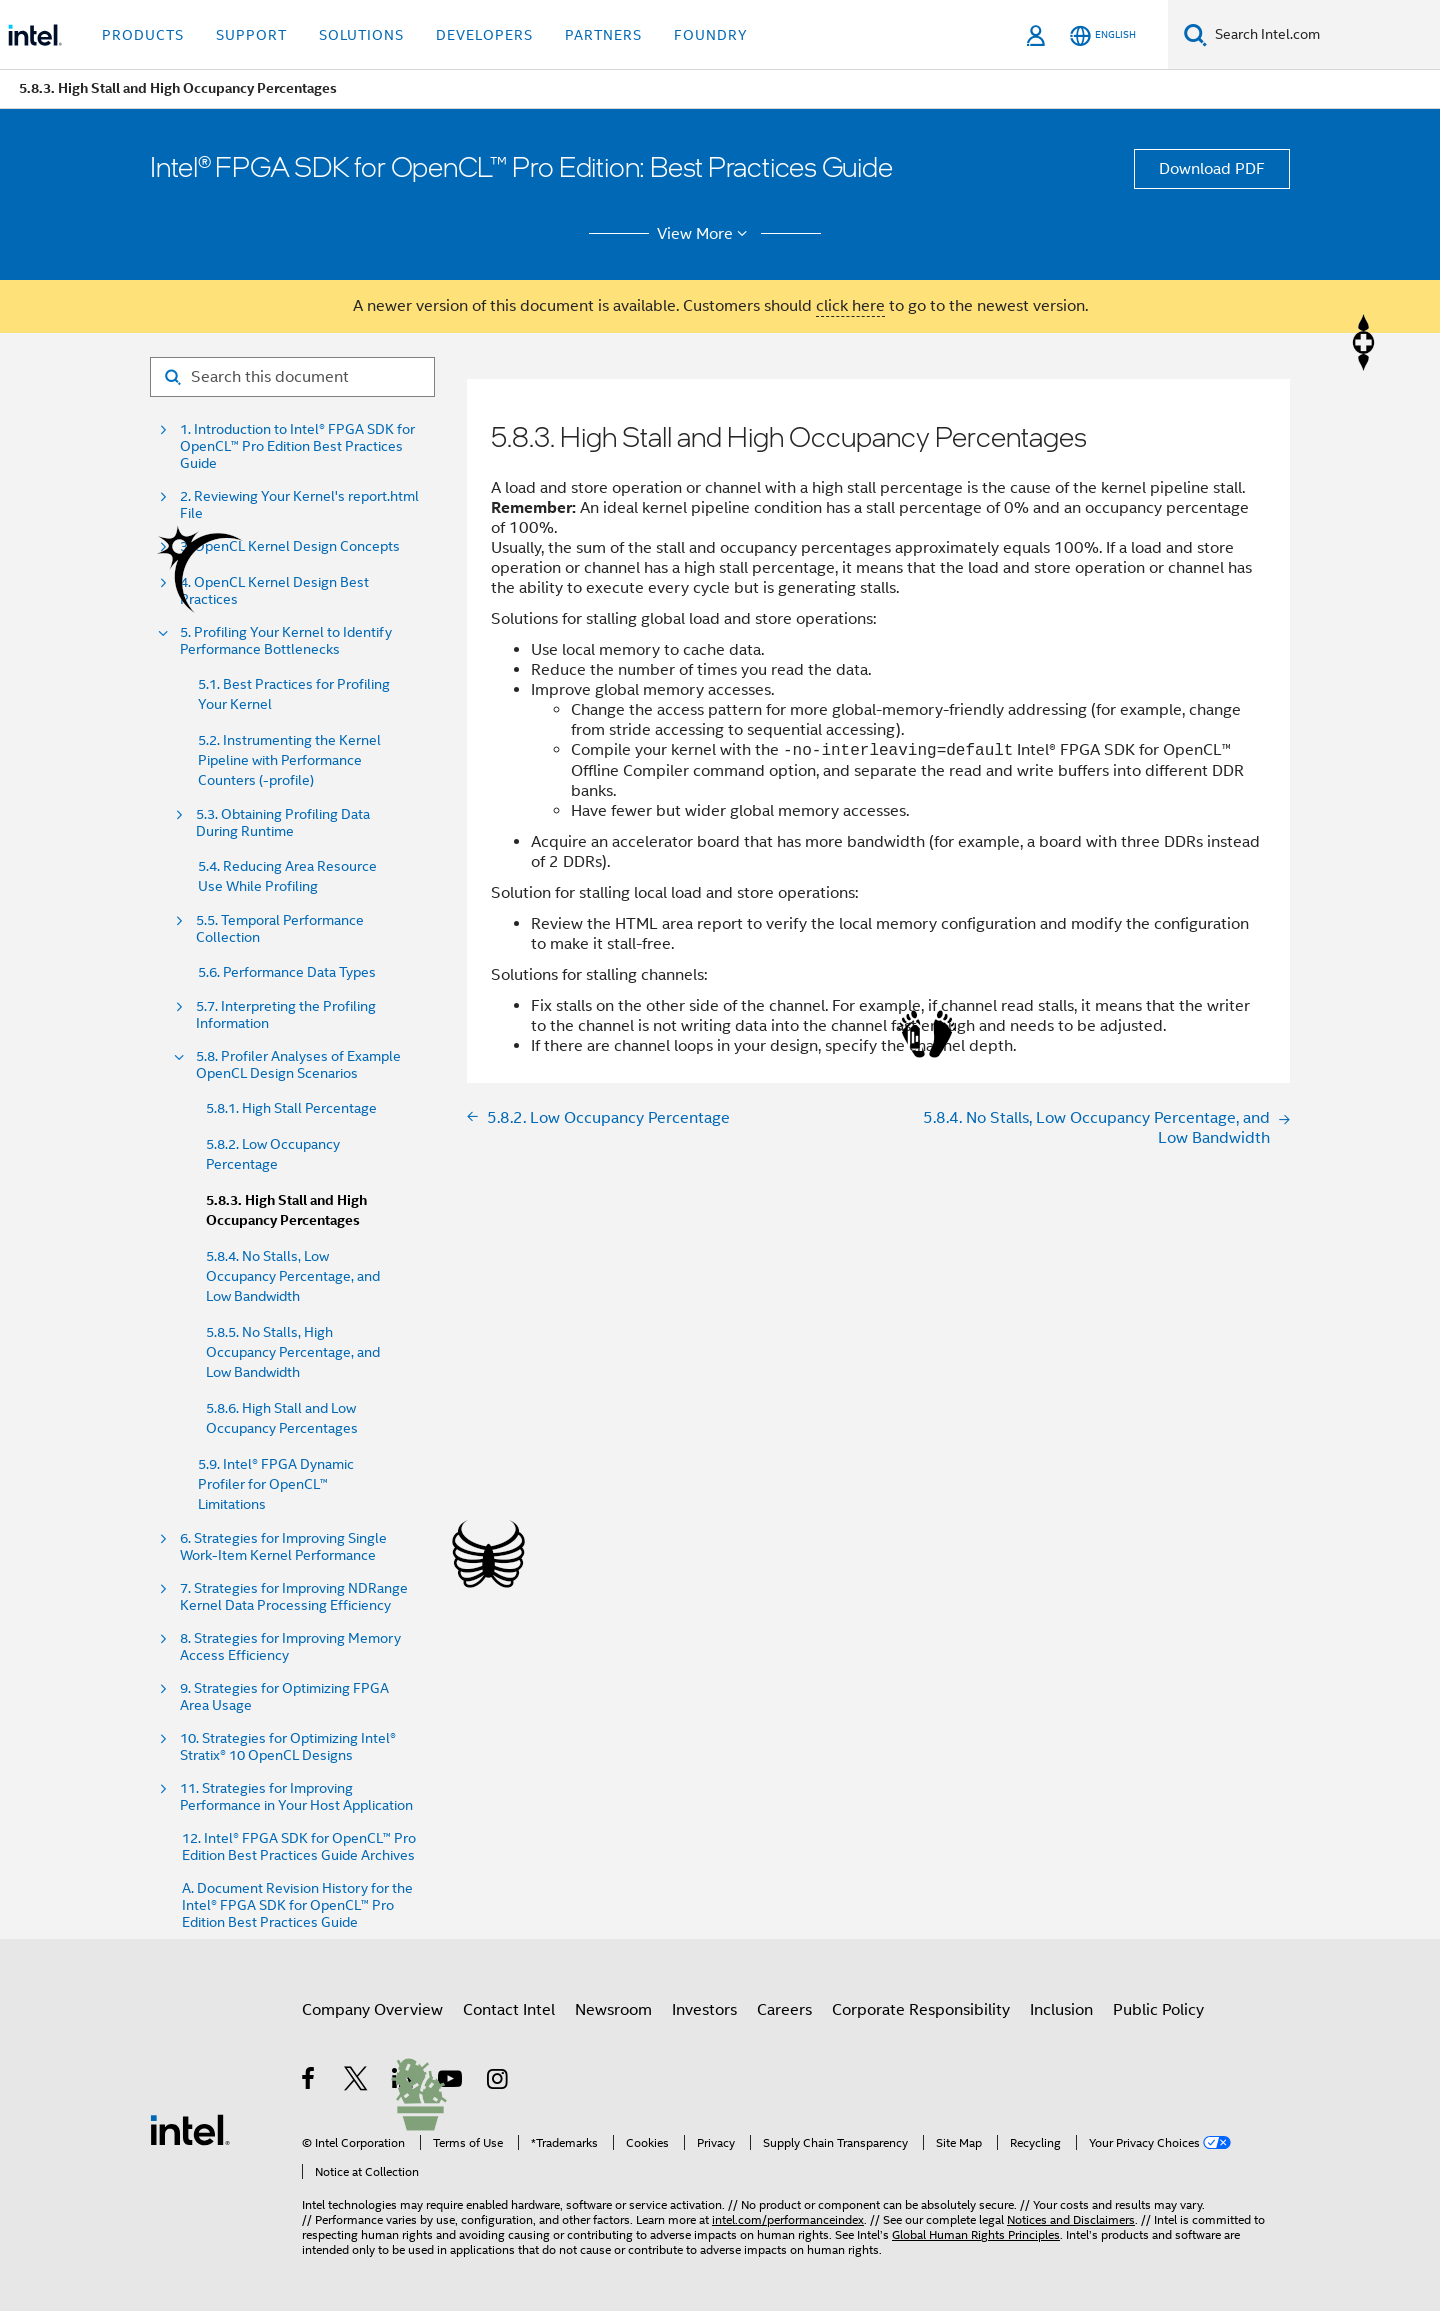 This screenshot has height=2311, width=1440. What do you see at coordinates (1363, 342) in the screenshot?
I see `indicates player has reached level two status` at bounding box center [1363, 342].